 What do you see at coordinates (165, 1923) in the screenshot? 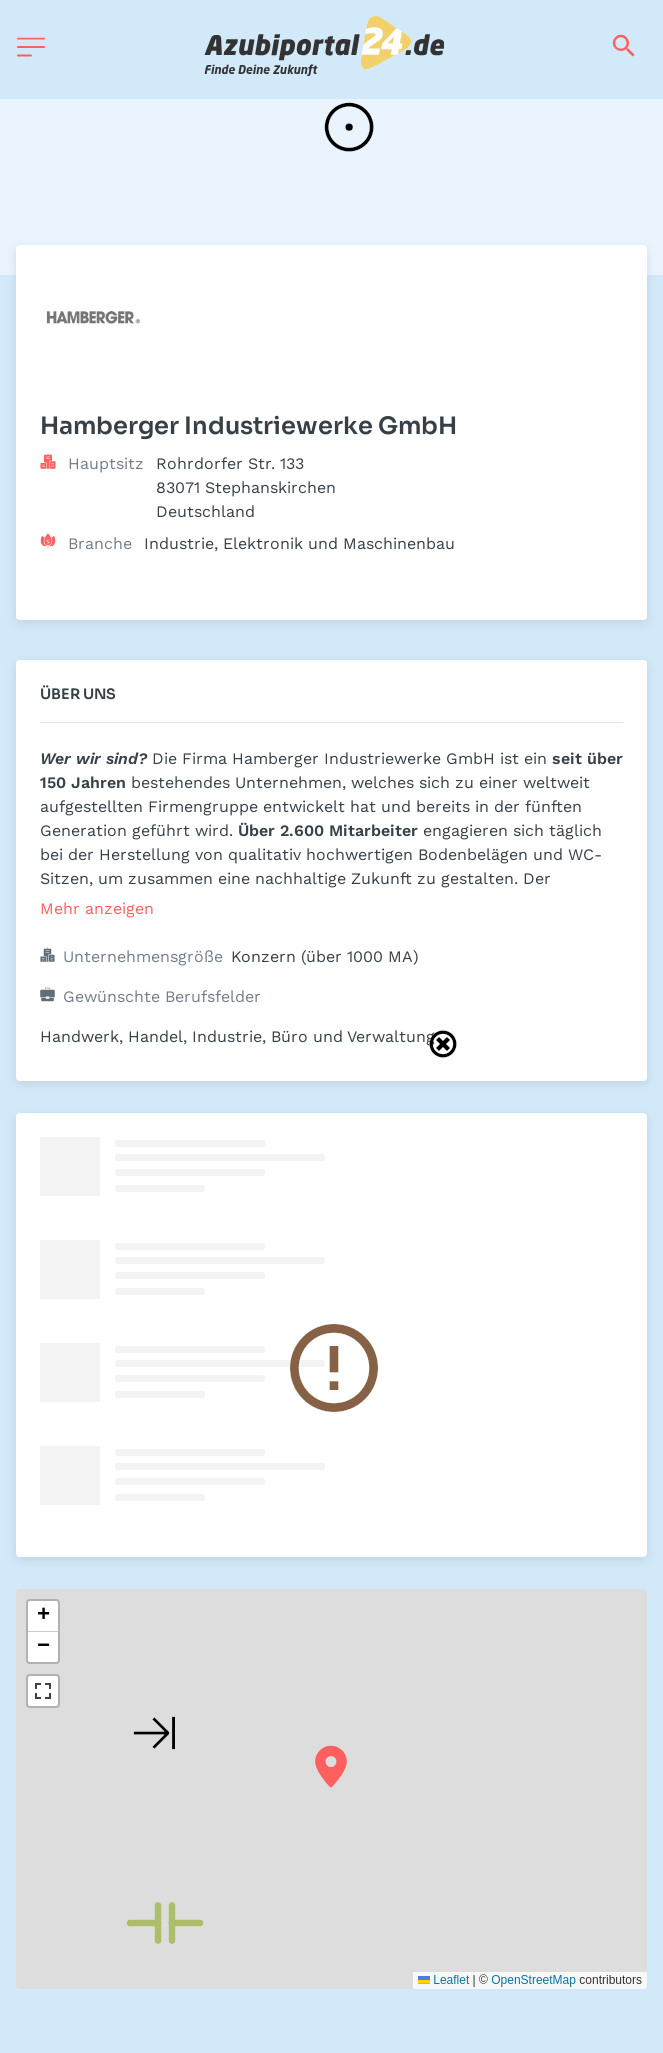
I see `capacitor component in a circuit diagram` at bounding box center [165, 1923].